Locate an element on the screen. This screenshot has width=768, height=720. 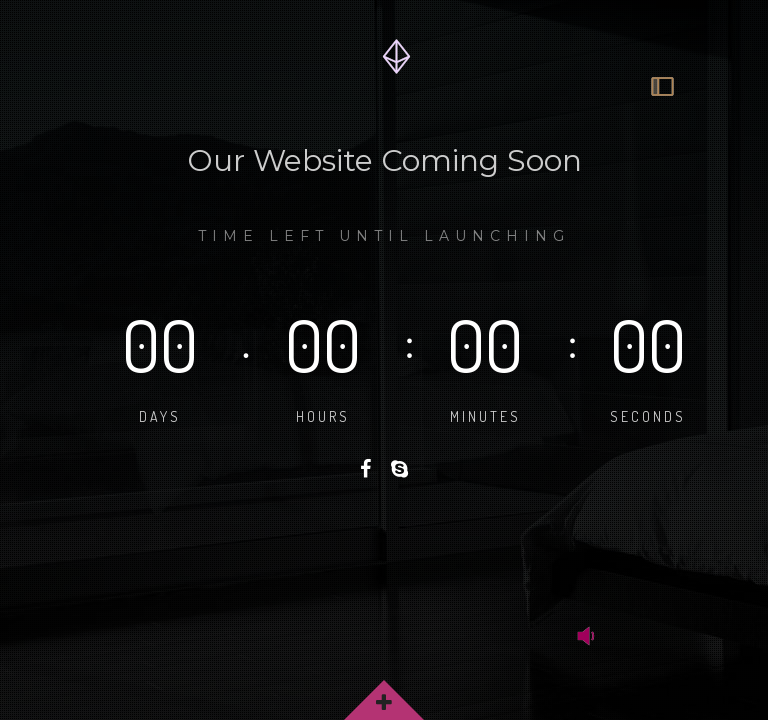
adjust volume to low level is located at coordinates (586, 636).